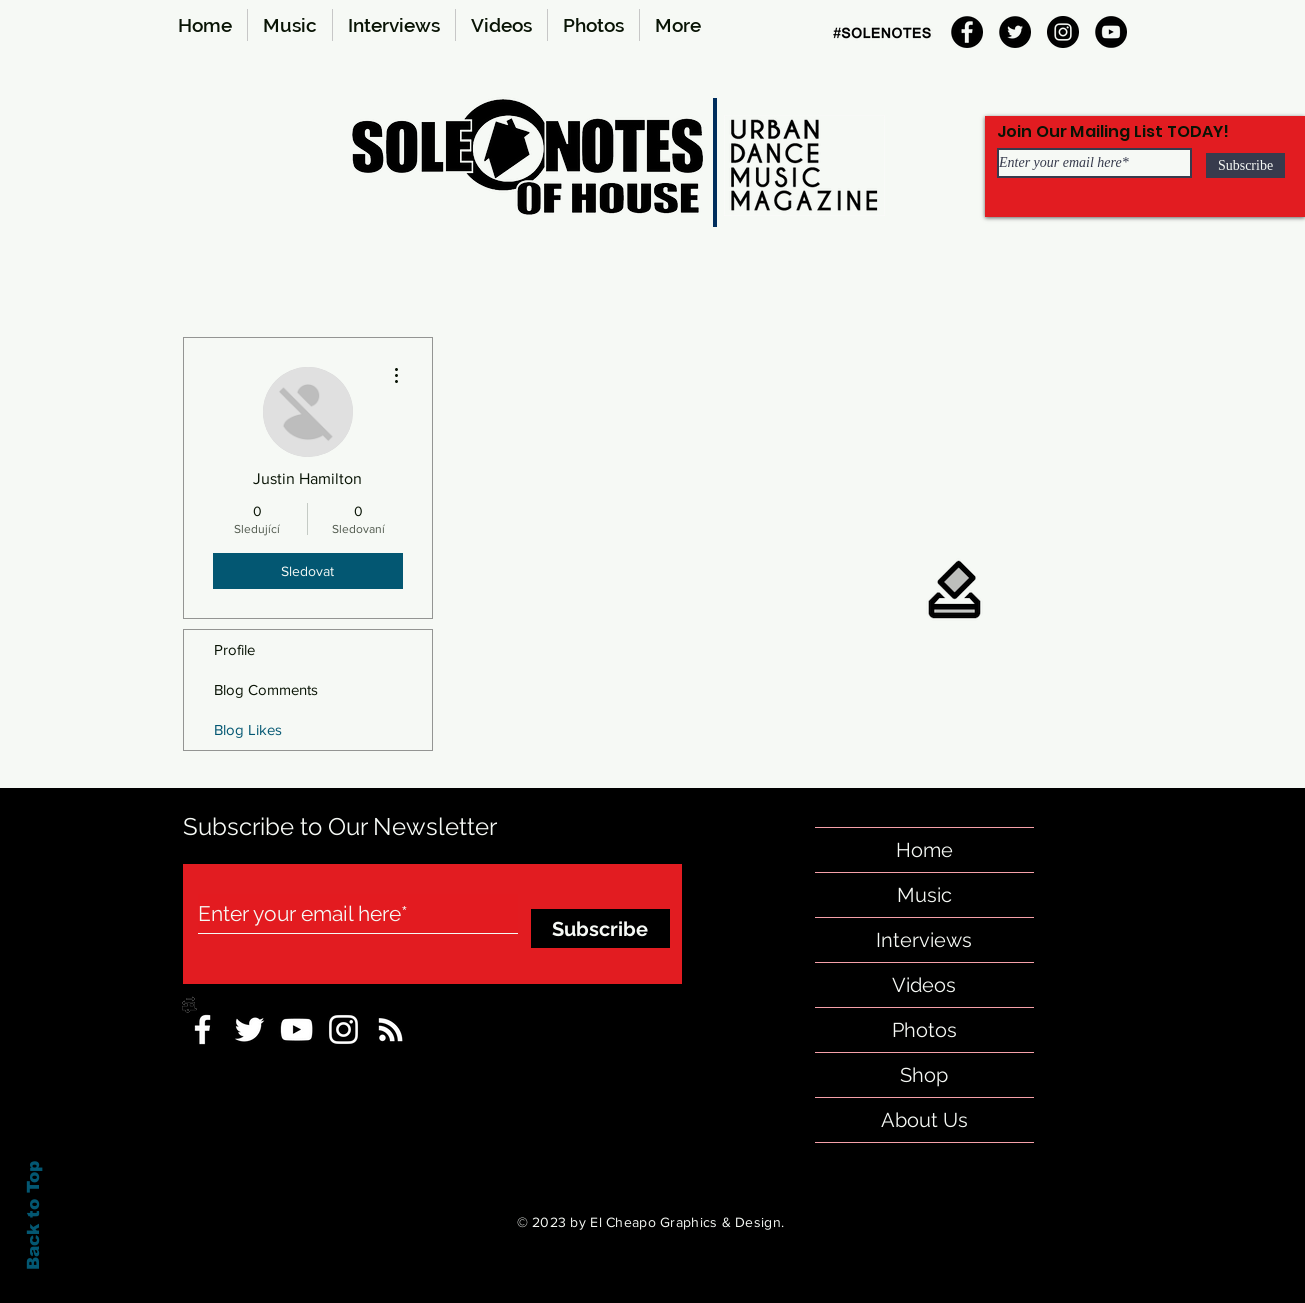  What do you see at coordinates (188, 1004) in the screenshot?
I see `indicates RV hookup amenities available` at bounding box center [188, 1004].